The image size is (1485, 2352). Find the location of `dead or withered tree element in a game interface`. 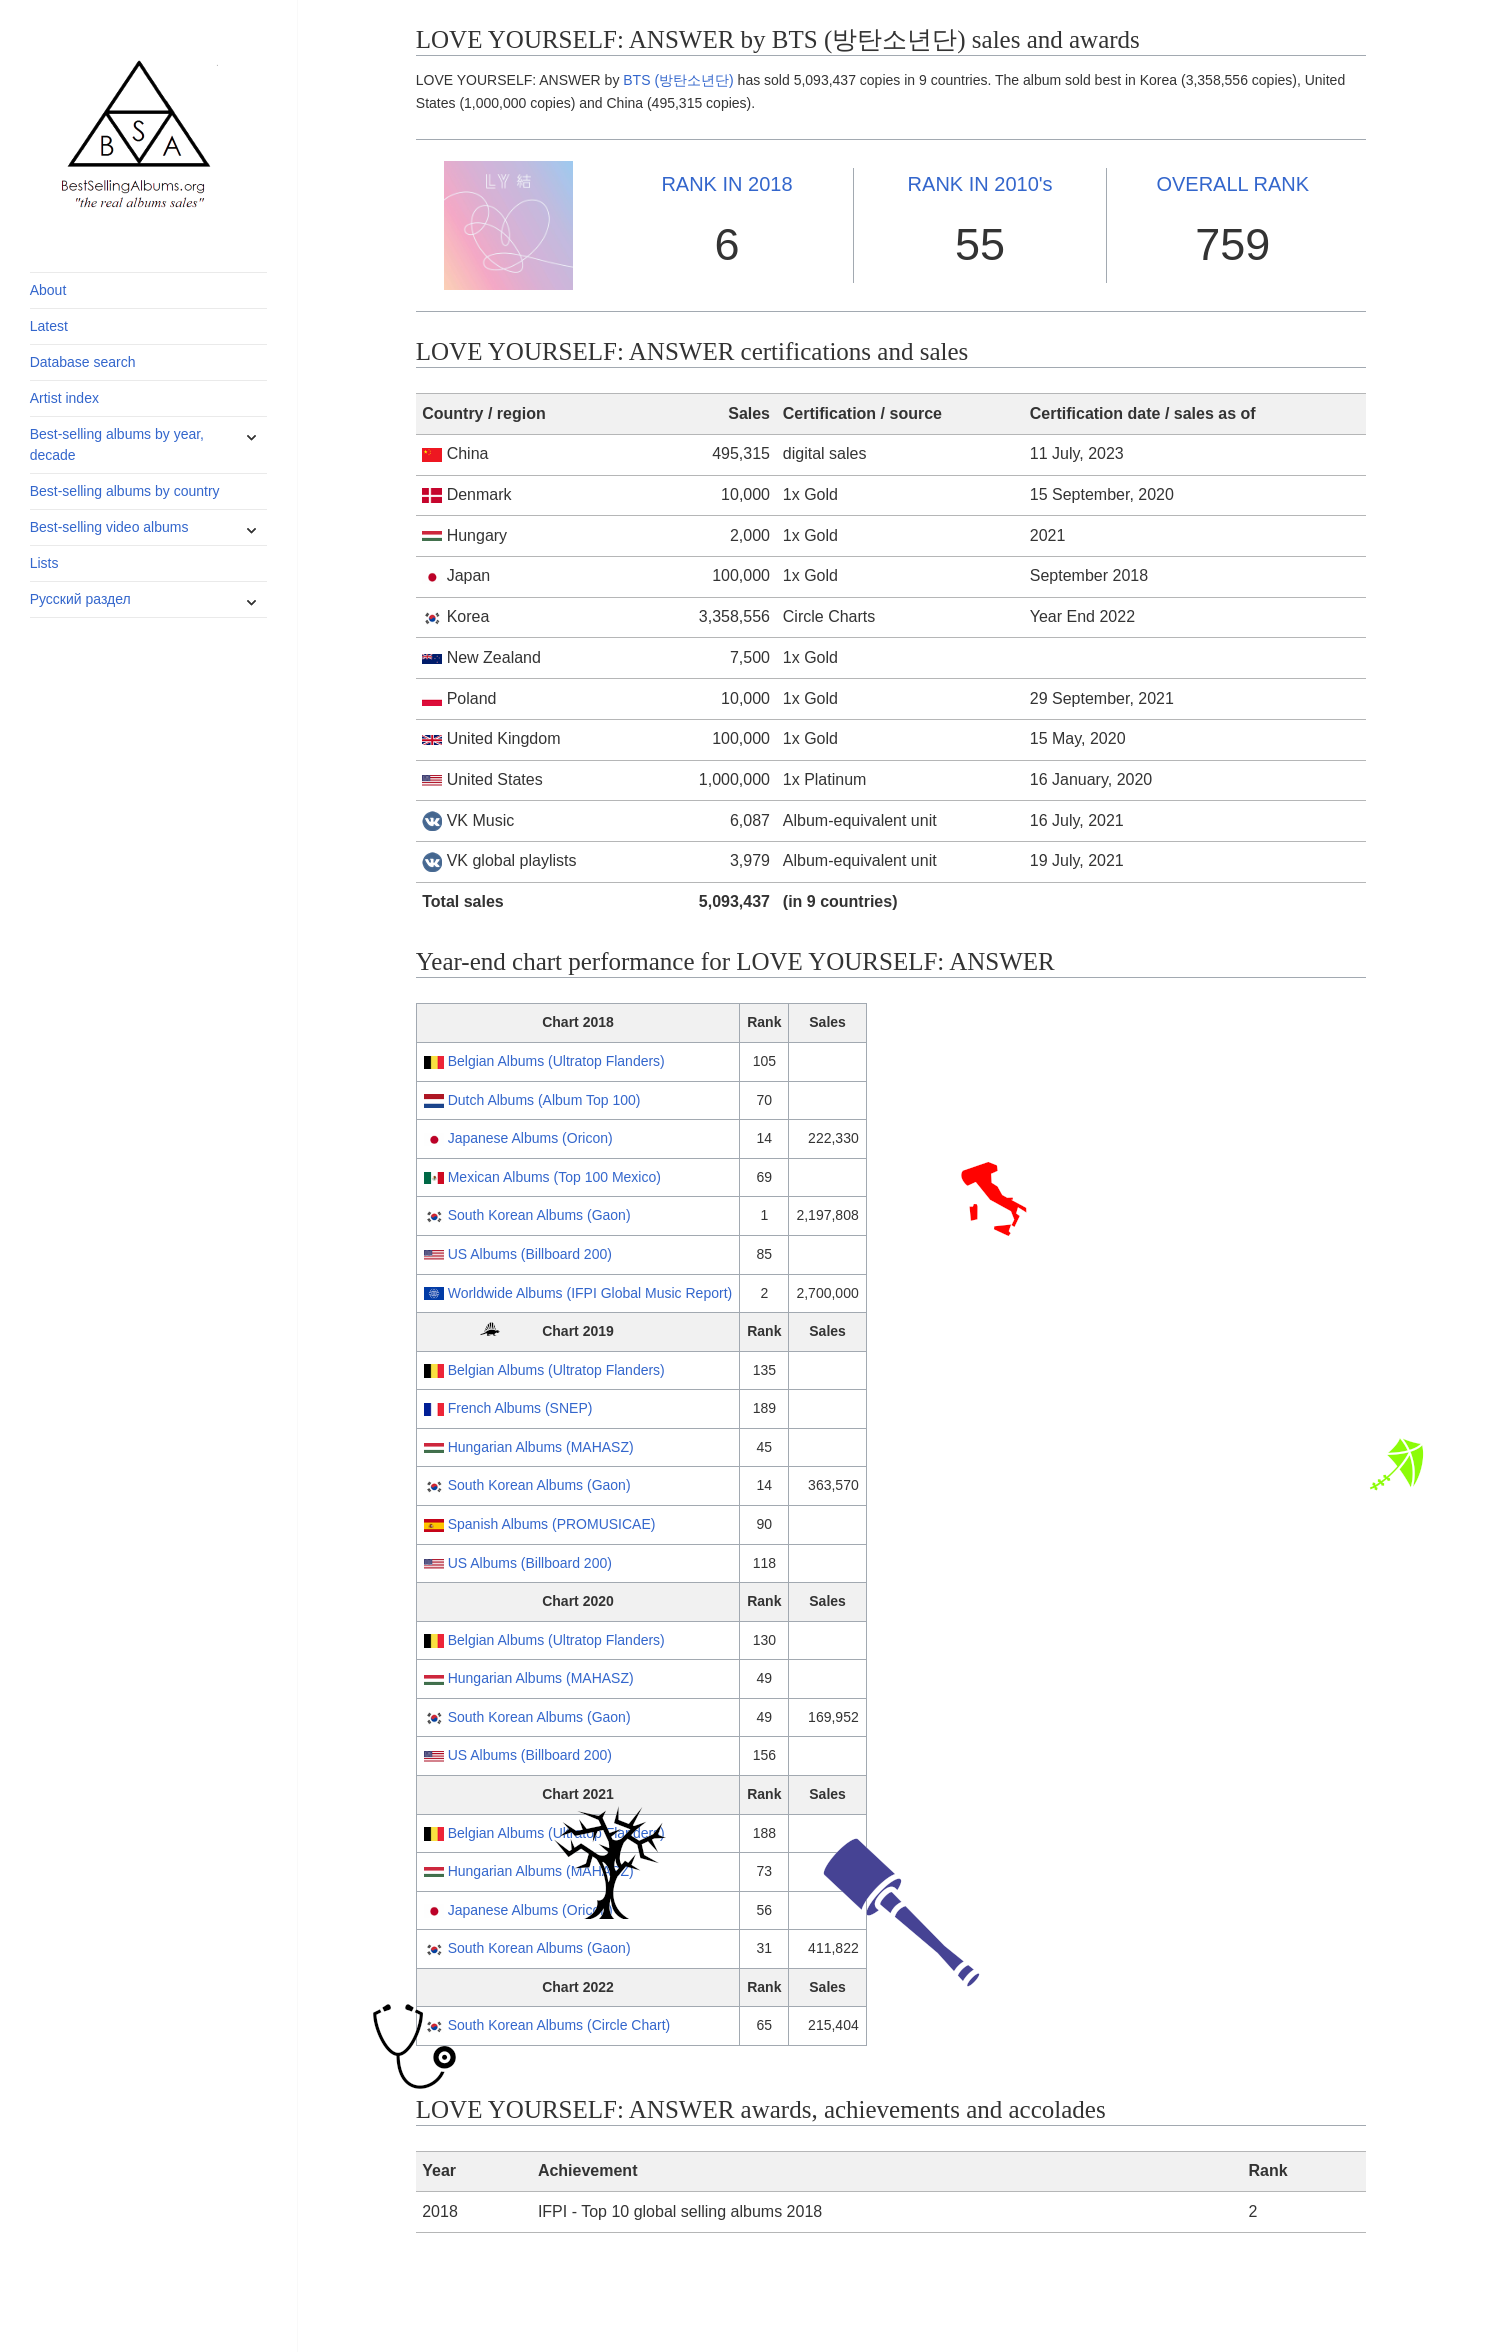

dead or withered tree element in a game interface is located at coordinates (610, 1863).